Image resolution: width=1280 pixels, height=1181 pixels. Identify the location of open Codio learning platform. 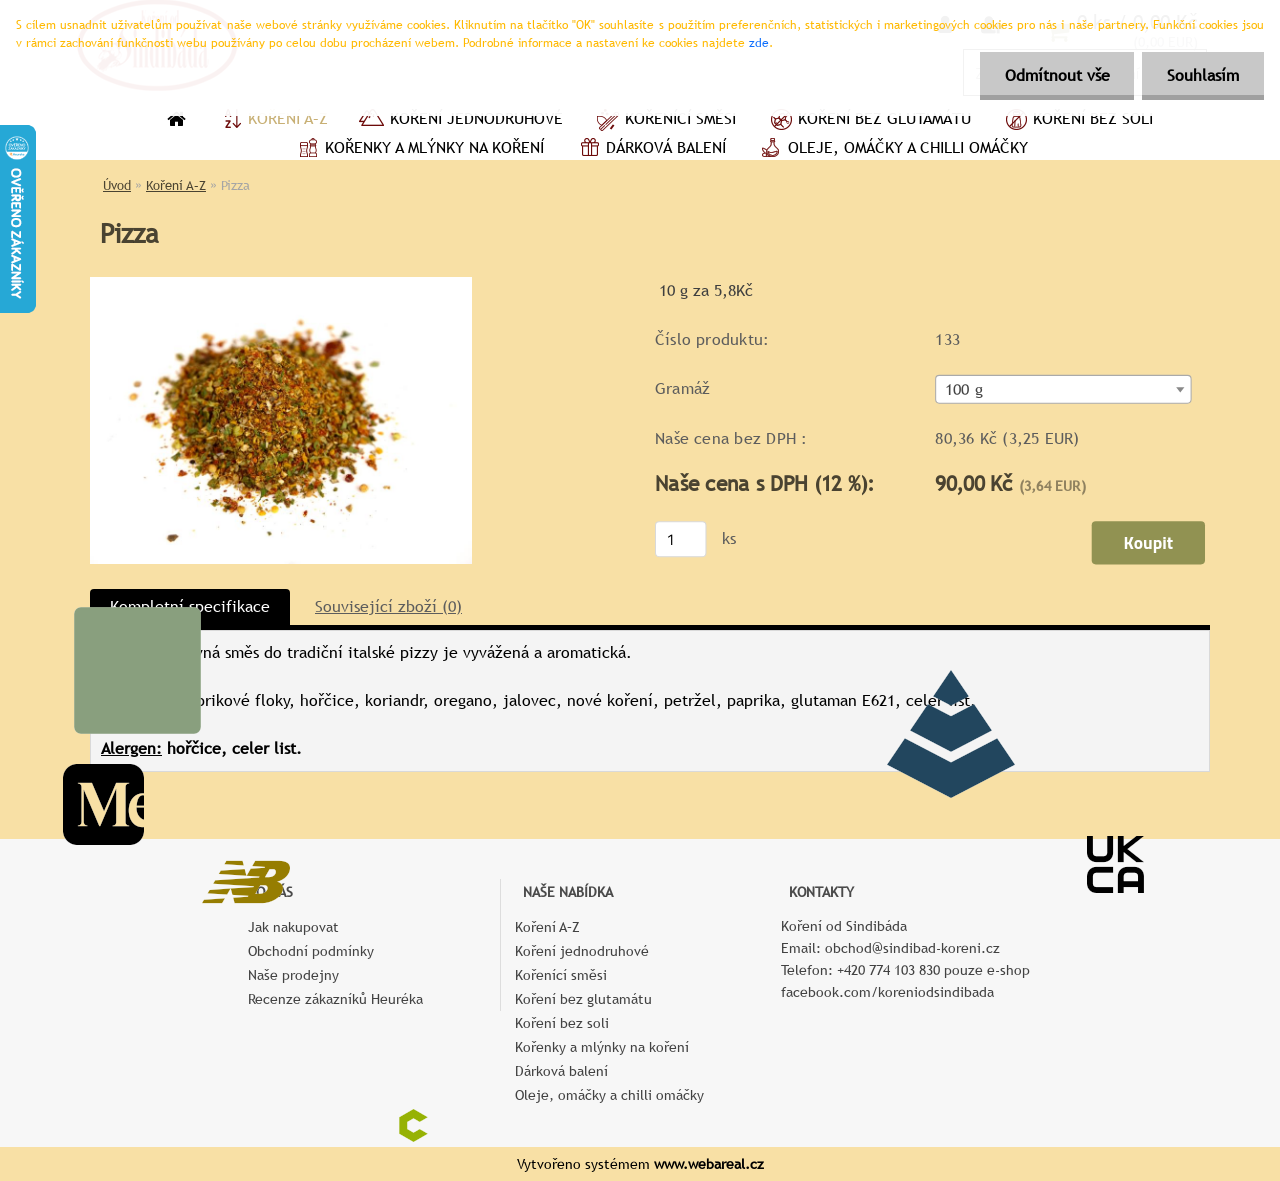
(413, 1125).